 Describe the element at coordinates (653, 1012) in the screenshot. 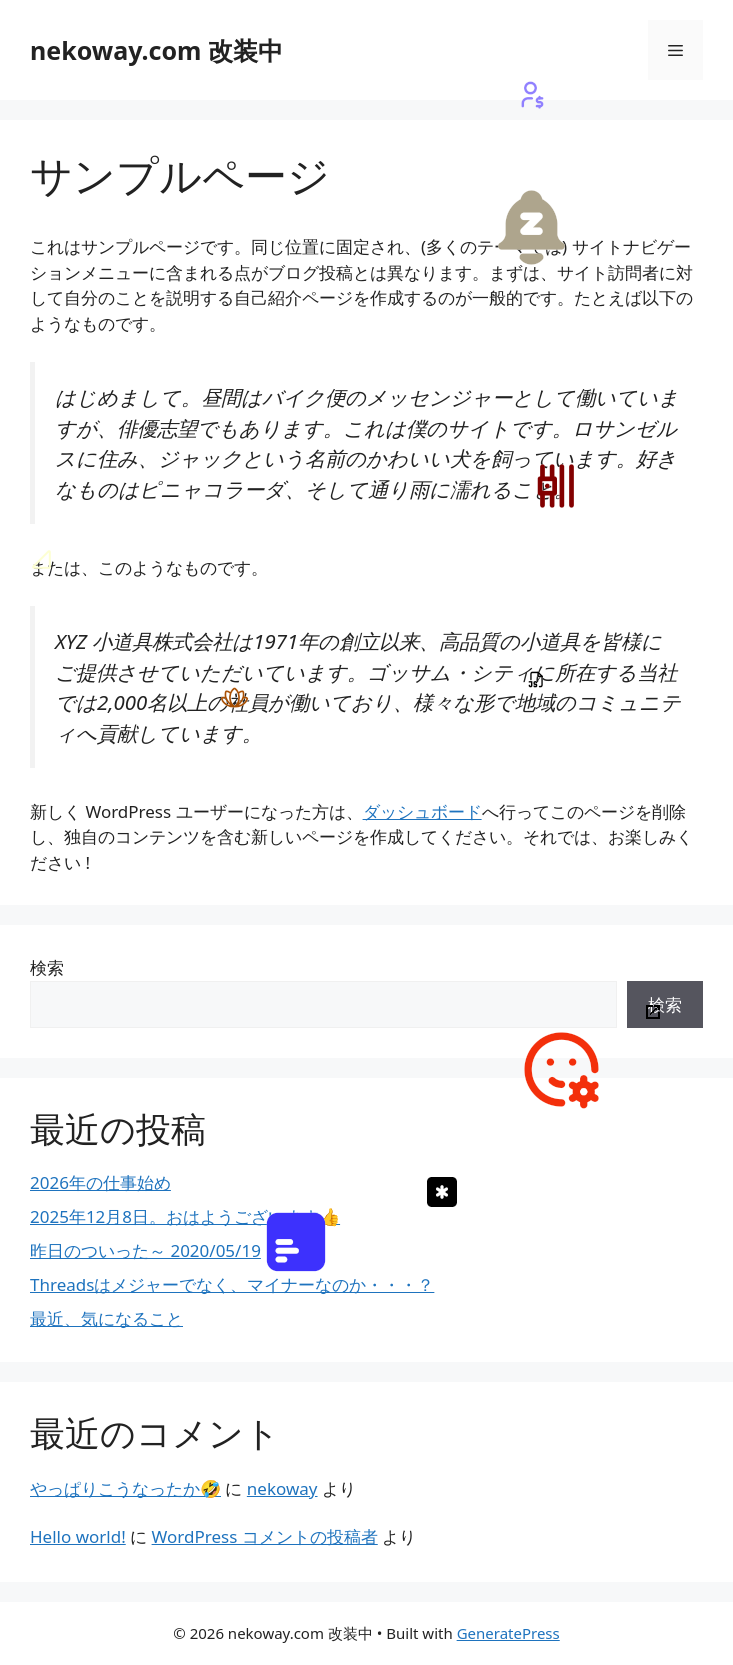

I see `open link in a new window or tab` at that location.